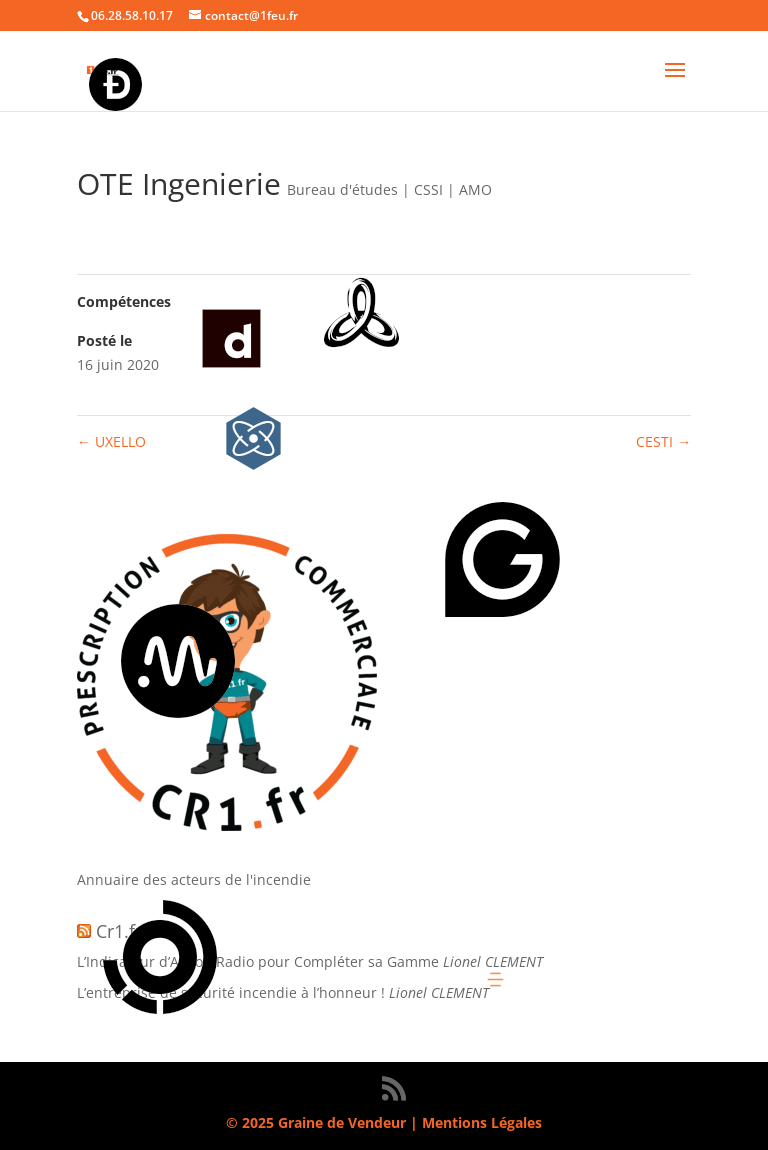  Describe the element at coordinates (361, 312) in the screenshot. I see `treyarch game studio logo` at that location.